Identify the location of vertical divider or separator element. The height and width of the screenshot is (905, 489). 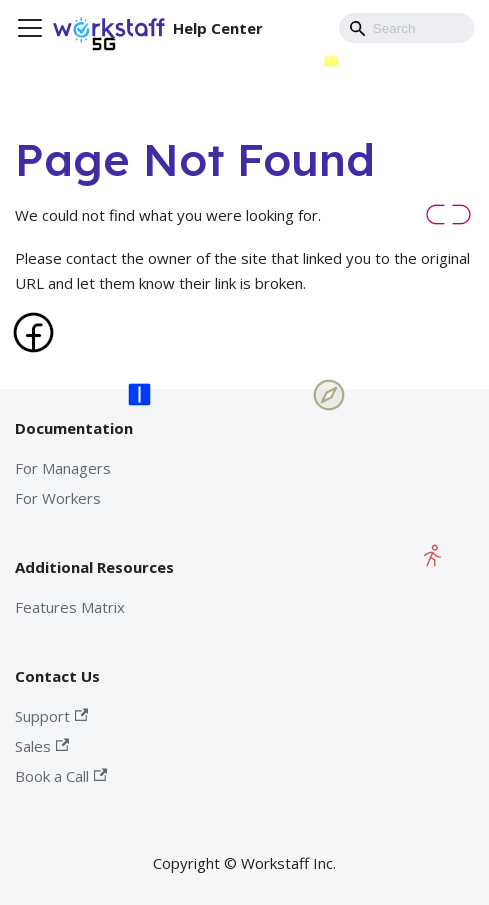
(139, 394).